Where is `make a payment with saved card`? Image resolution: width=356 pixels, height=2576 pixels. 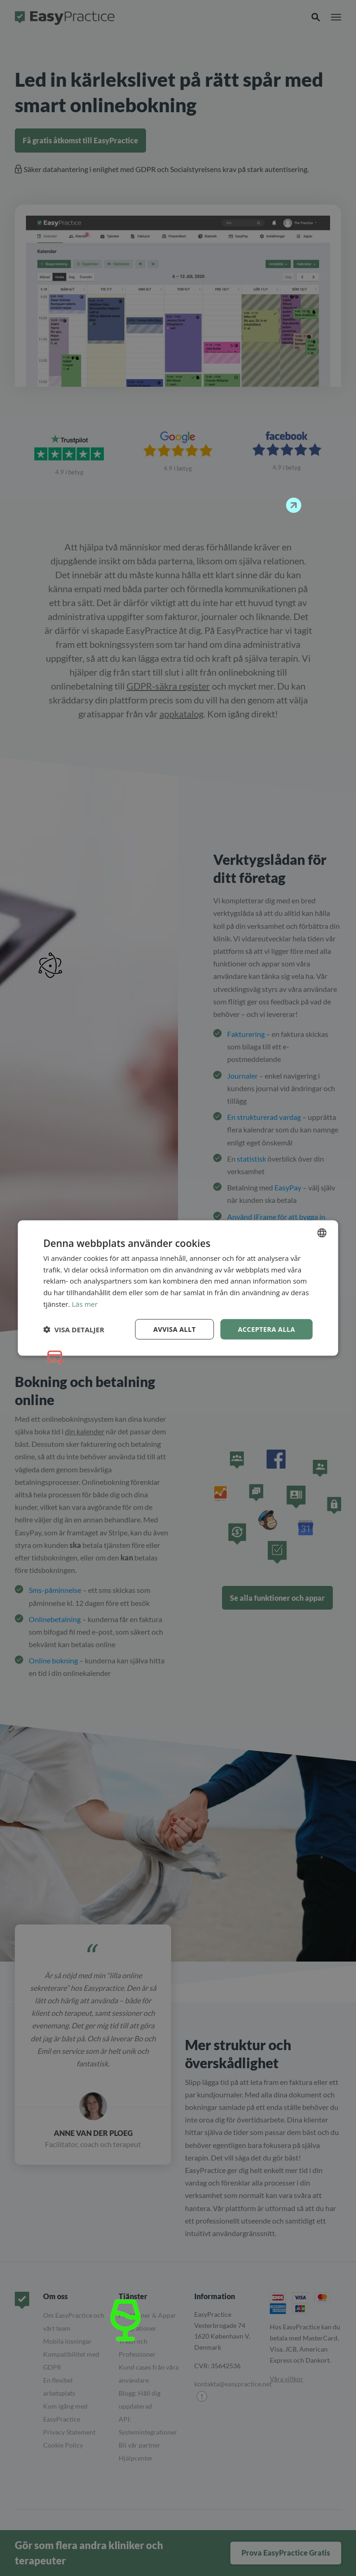 make a payment with saved card is located at coordinates (55, 1356).